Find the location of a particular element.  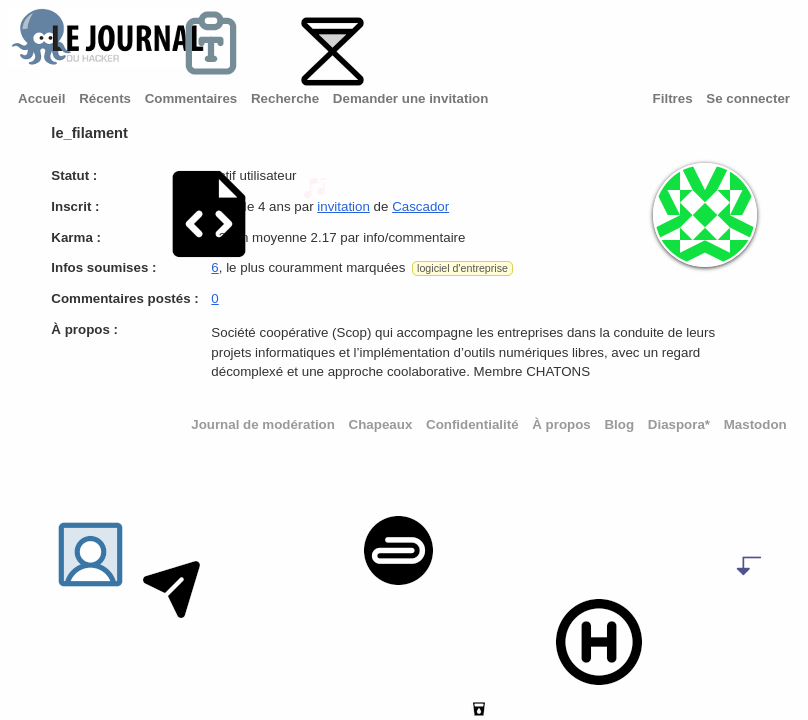

indicates high time remaining on a timer or process is located at coordinates (332, 51).